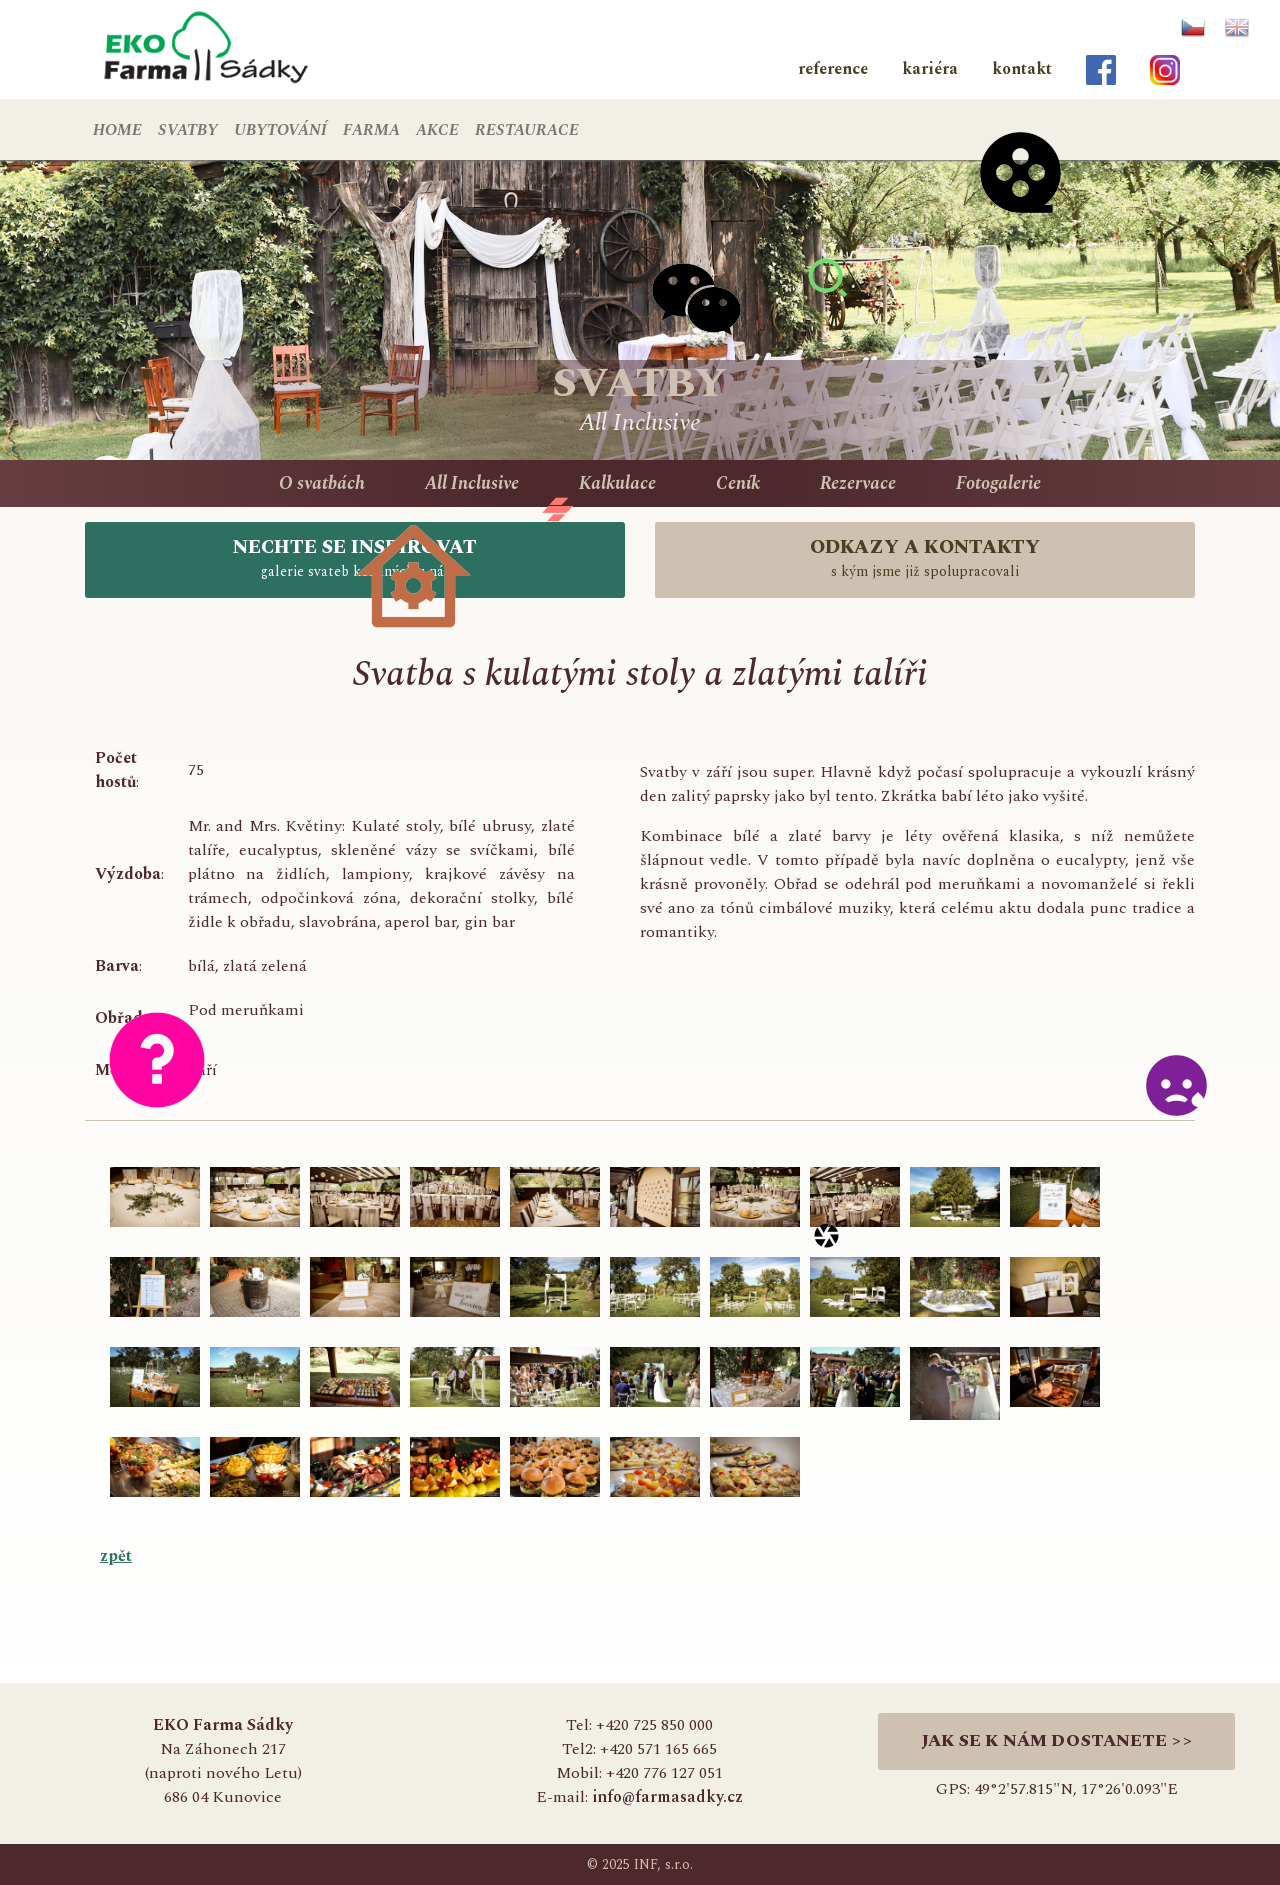  Describe the element at coordinates (1020, 172) in the screenshot. I see `browse movies or video content` at that location.